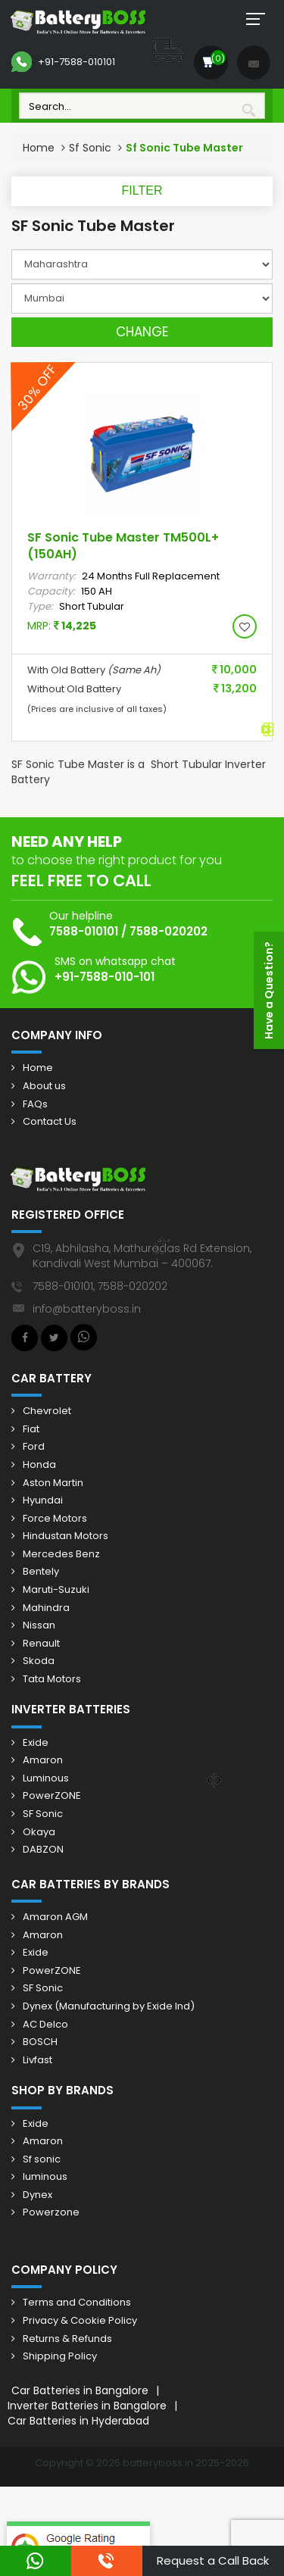 The image size is (284, 2576). What do you see at coordinates (214, 1780) in the screenshot?
I see `insert a vertical divider between elements` at bounding box center [214, 1780].